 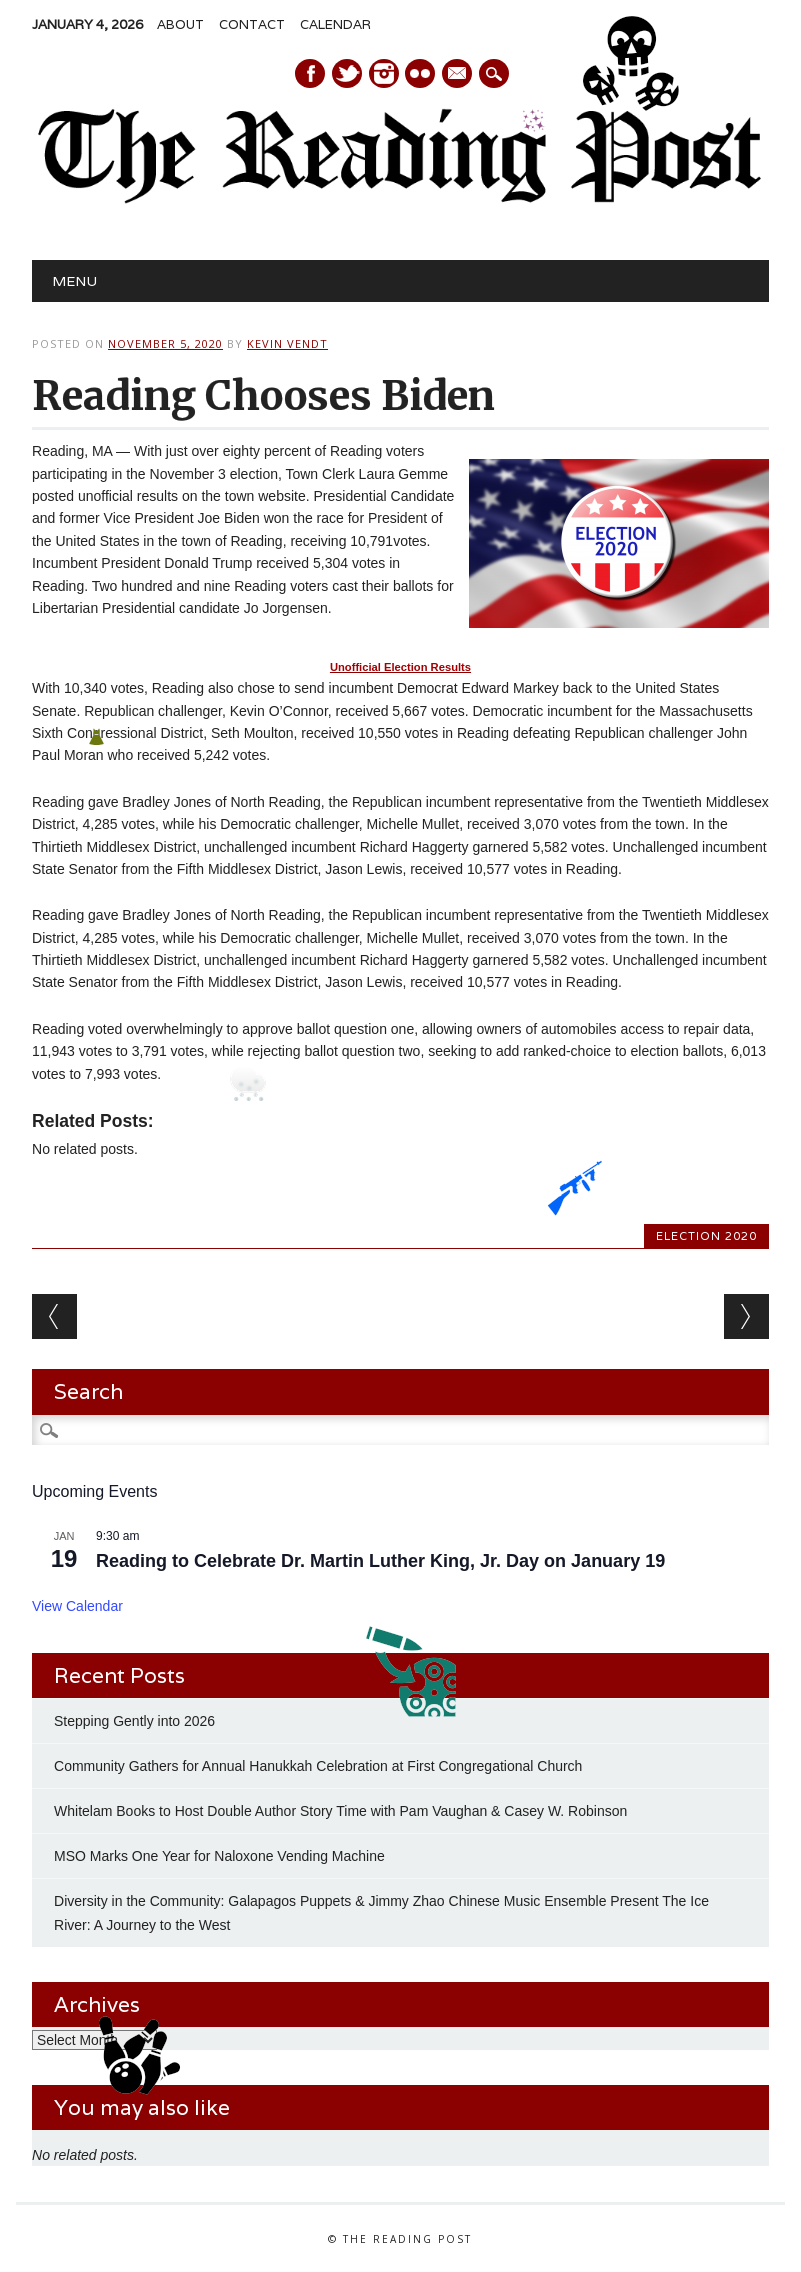 I want to click on indicates a strike in a bowling game, so click(x=139, y=2055).